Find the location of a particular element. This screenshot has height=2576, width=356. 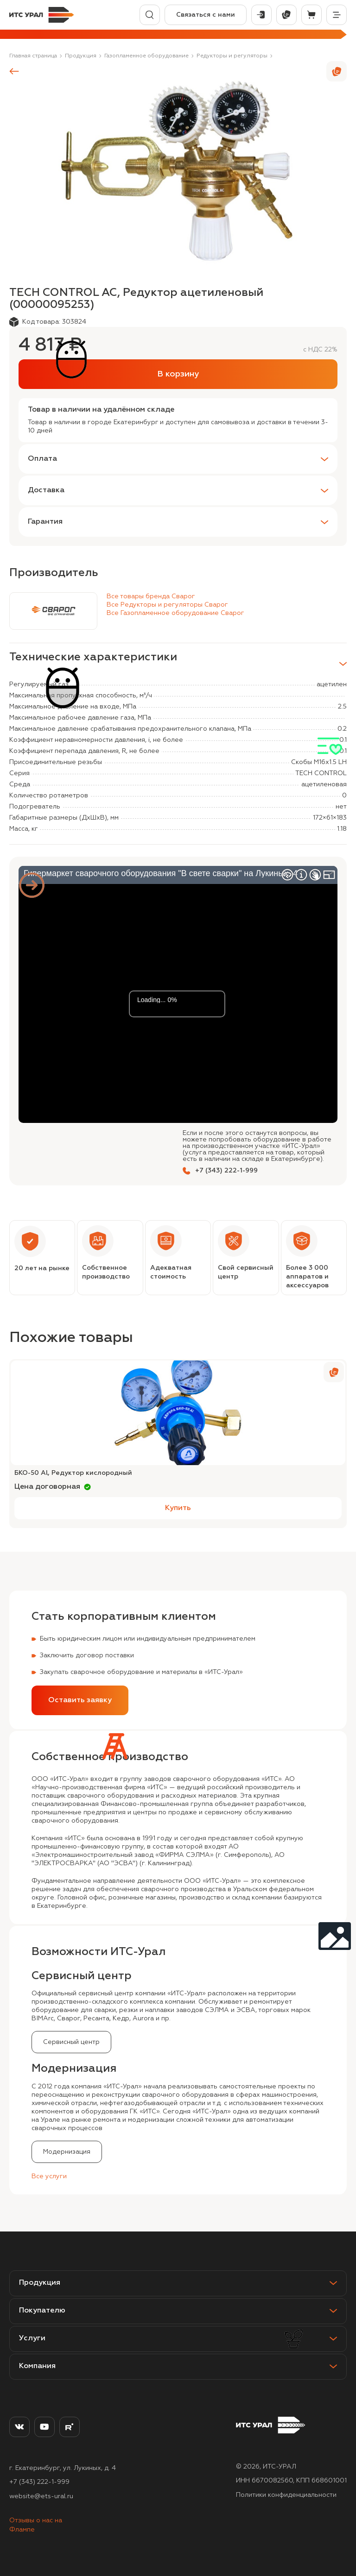

android device or system settings is located at coordinates (71, 359).